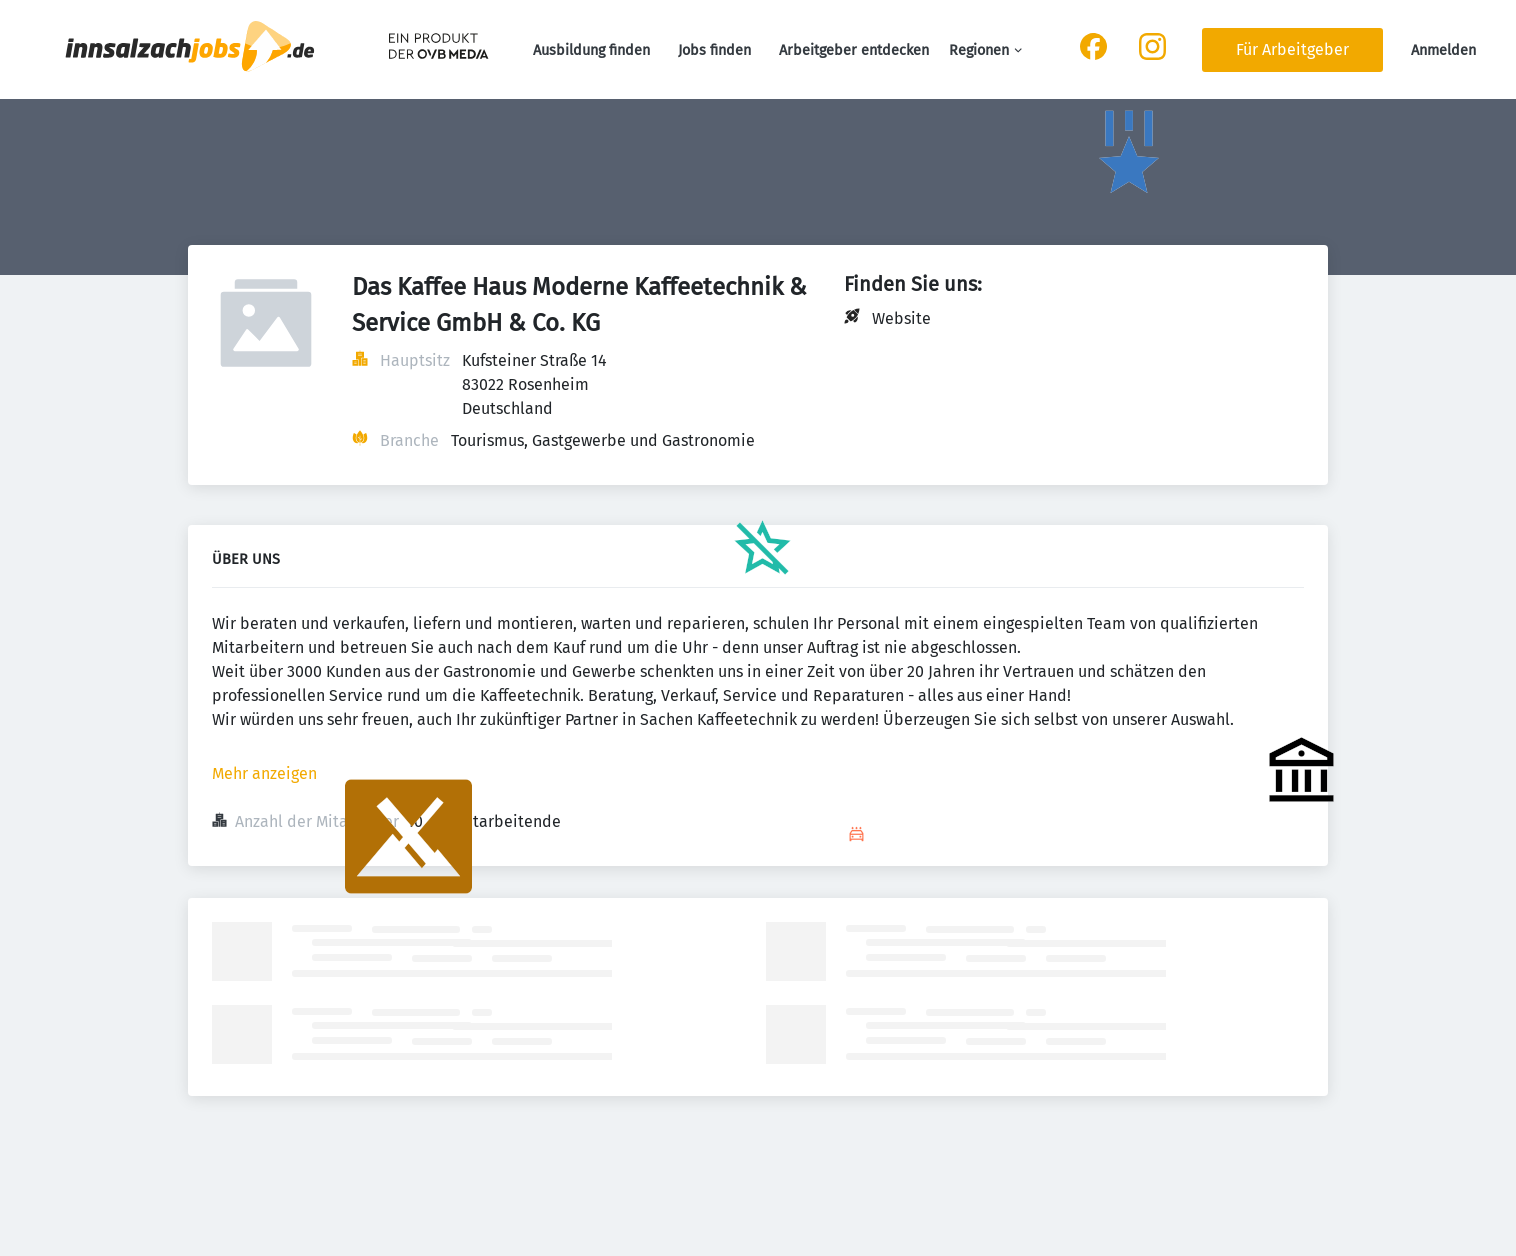  Describe the element at coordinates (1301, 769) in the screenshot. I see `access banking or financial services` at that location.